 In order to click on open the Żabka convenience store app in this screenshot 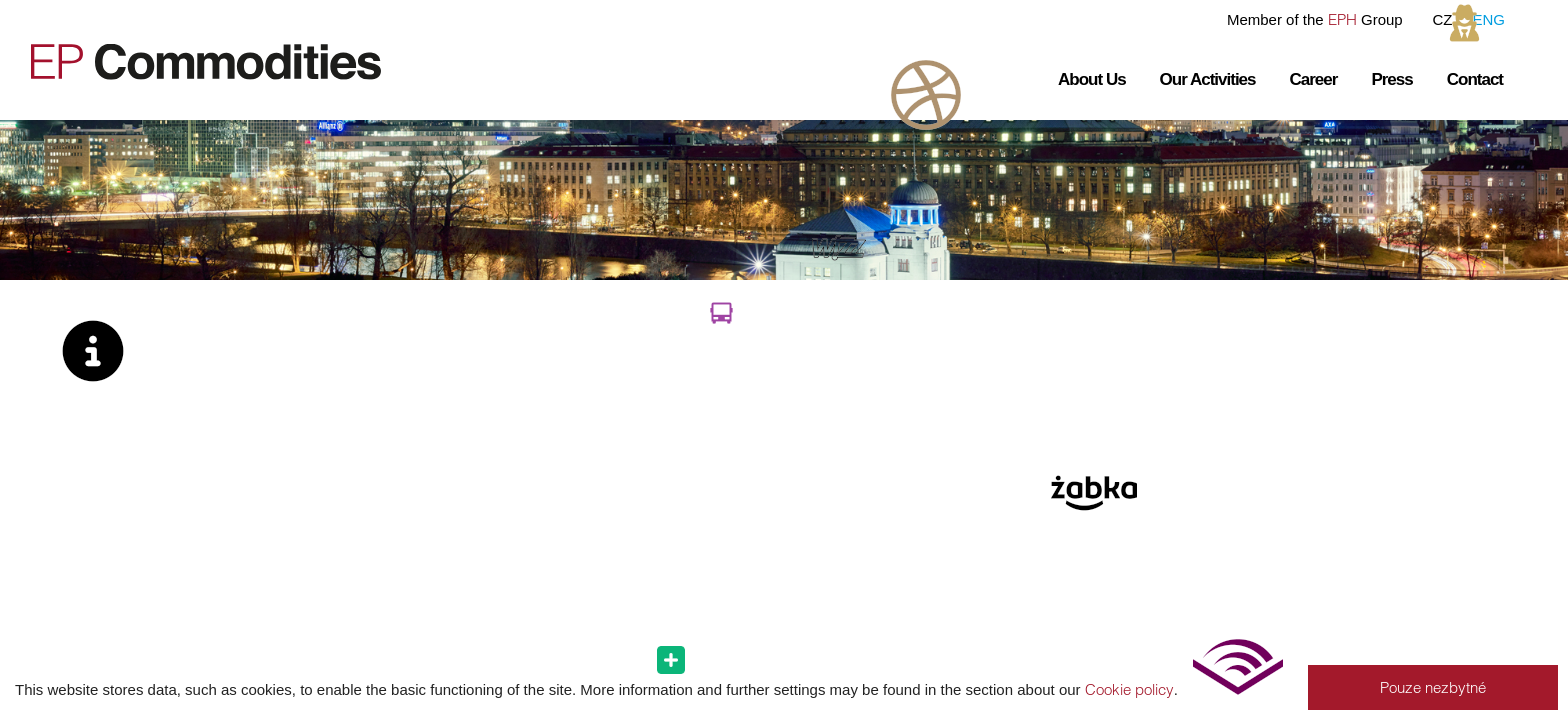, I will do `click(1094, 493)`.